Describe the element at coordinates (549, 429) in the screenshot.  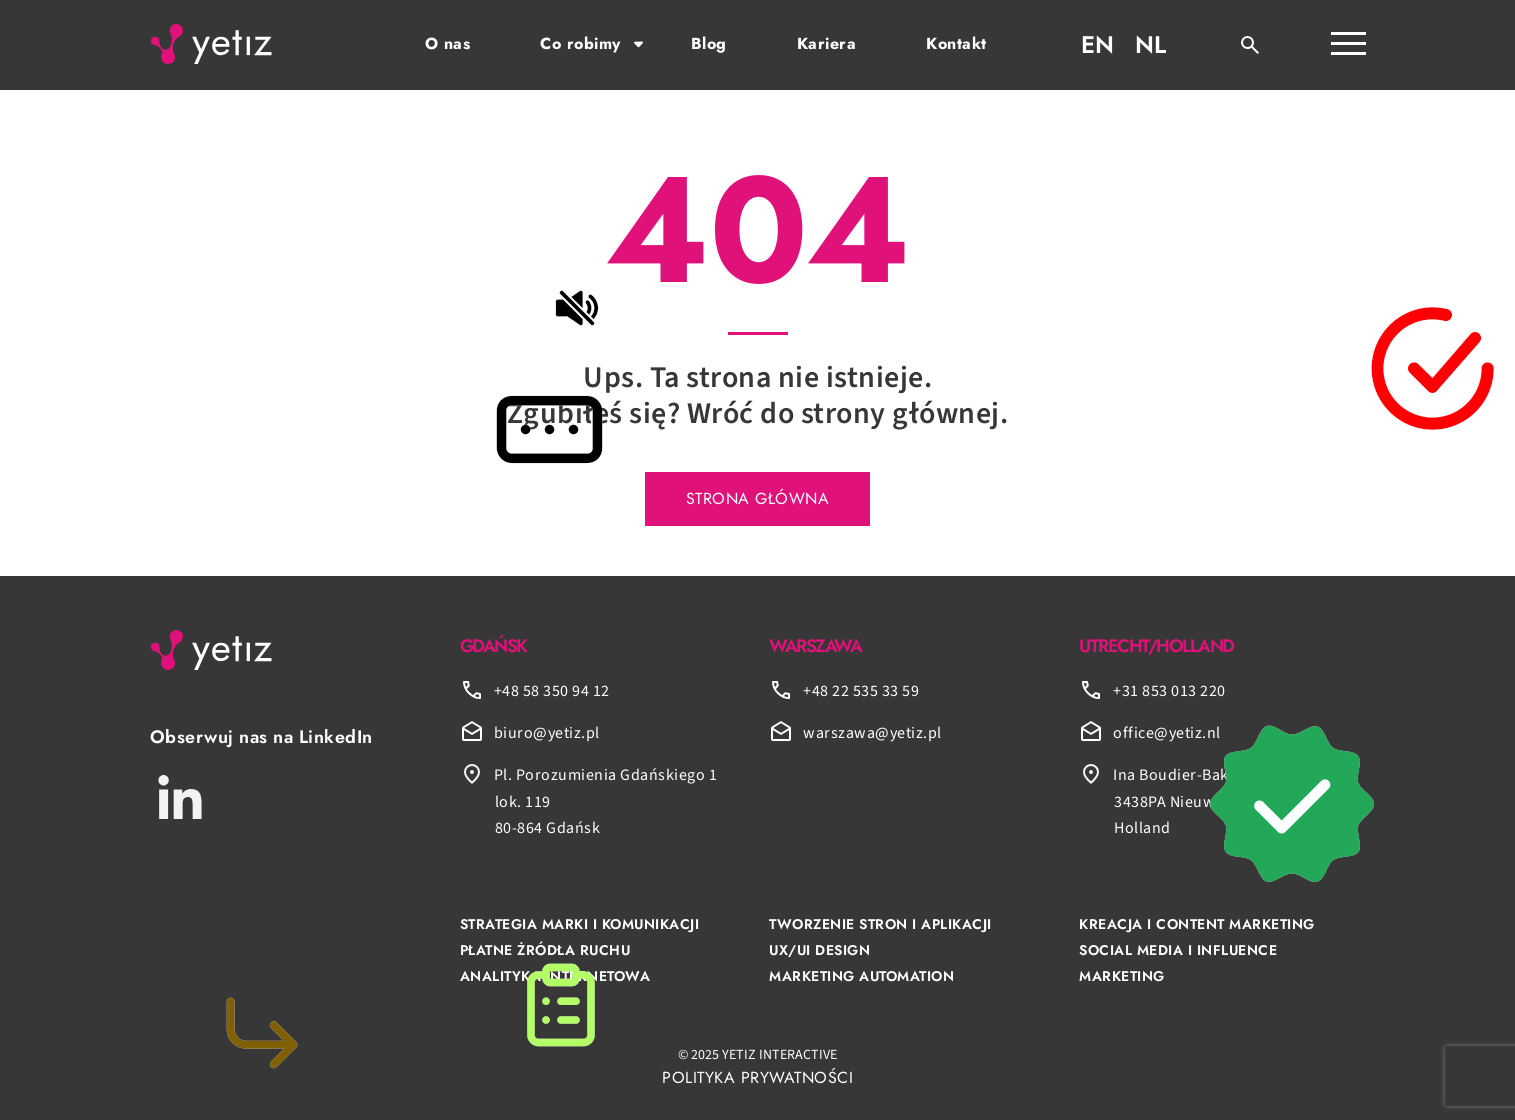
I see `indicates more options or actions available` at that location.